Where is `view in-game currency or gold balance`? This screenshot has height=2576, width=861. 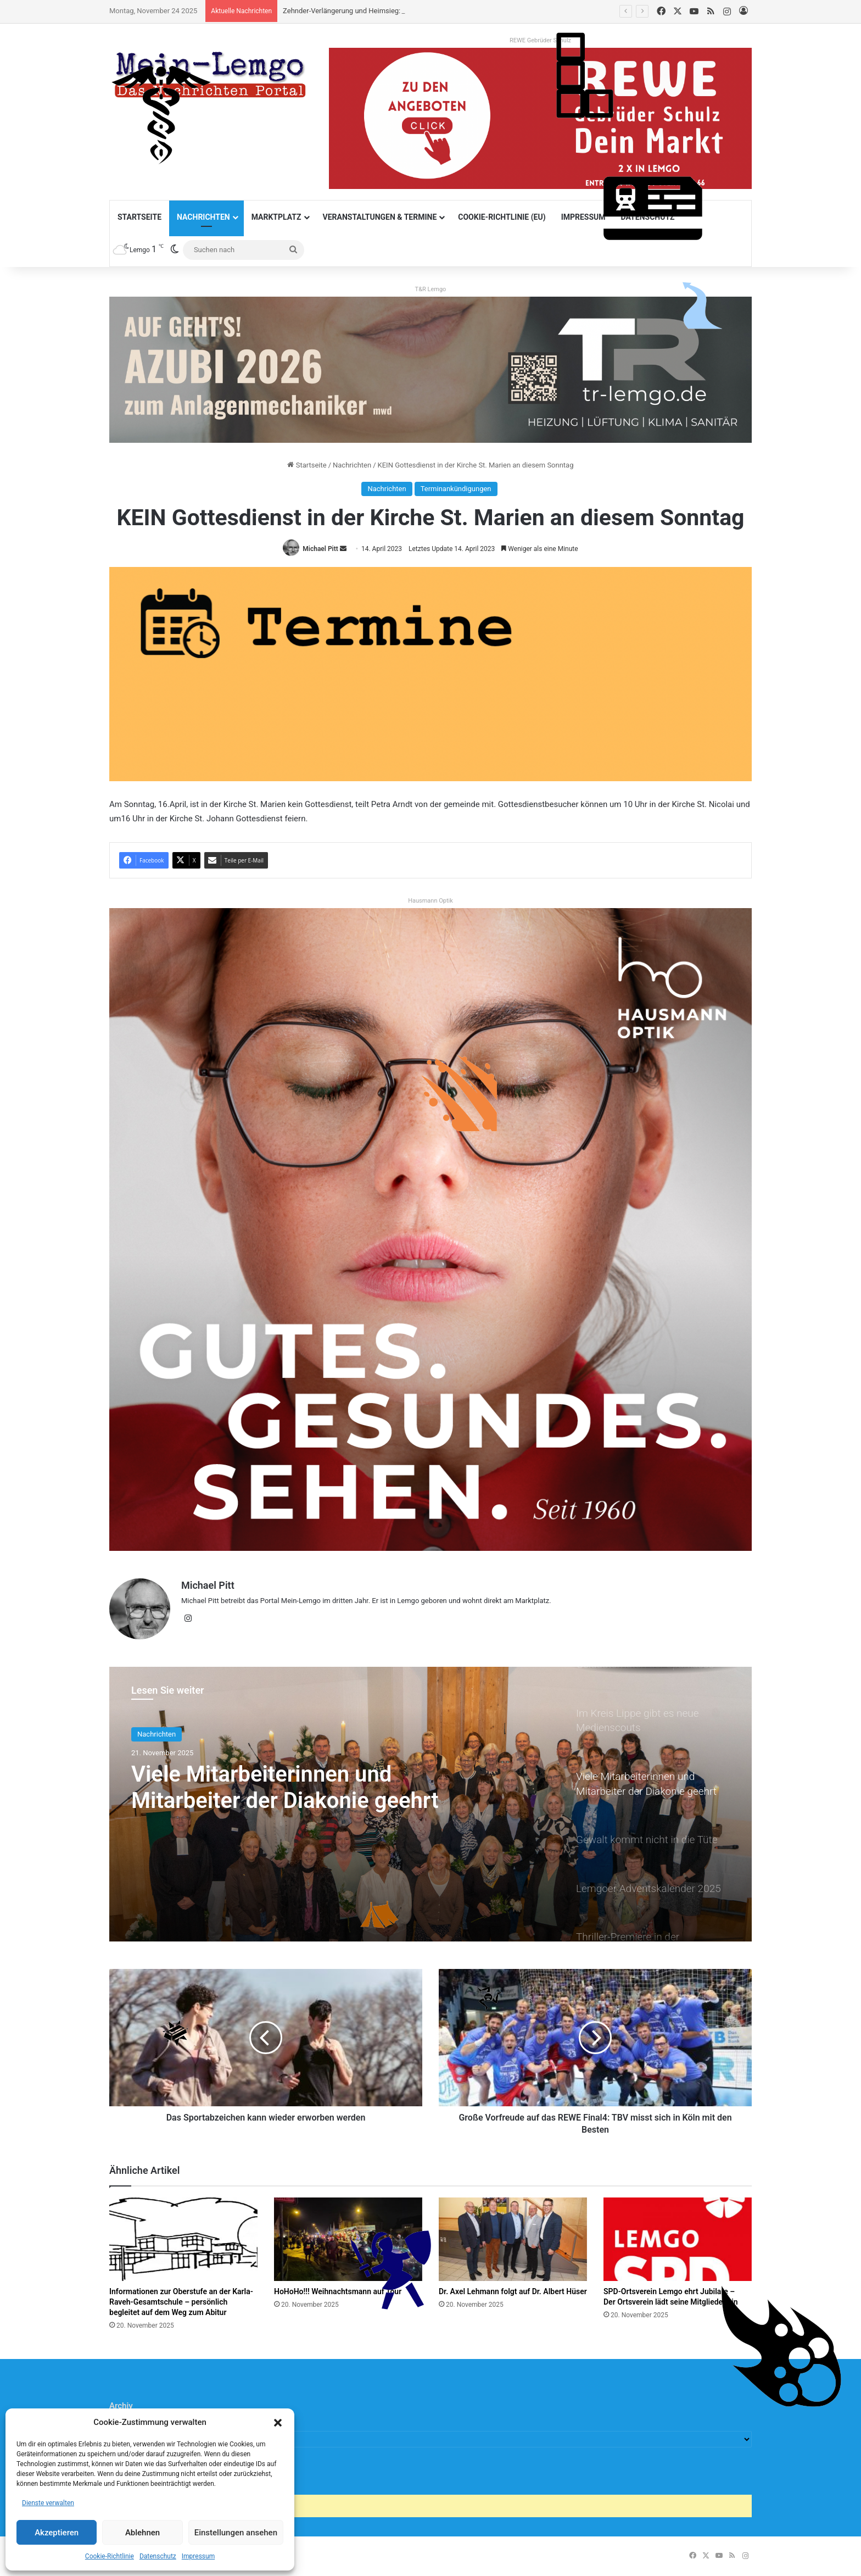 view in-game currency or gold balance is located at coordinates (175, 2033).